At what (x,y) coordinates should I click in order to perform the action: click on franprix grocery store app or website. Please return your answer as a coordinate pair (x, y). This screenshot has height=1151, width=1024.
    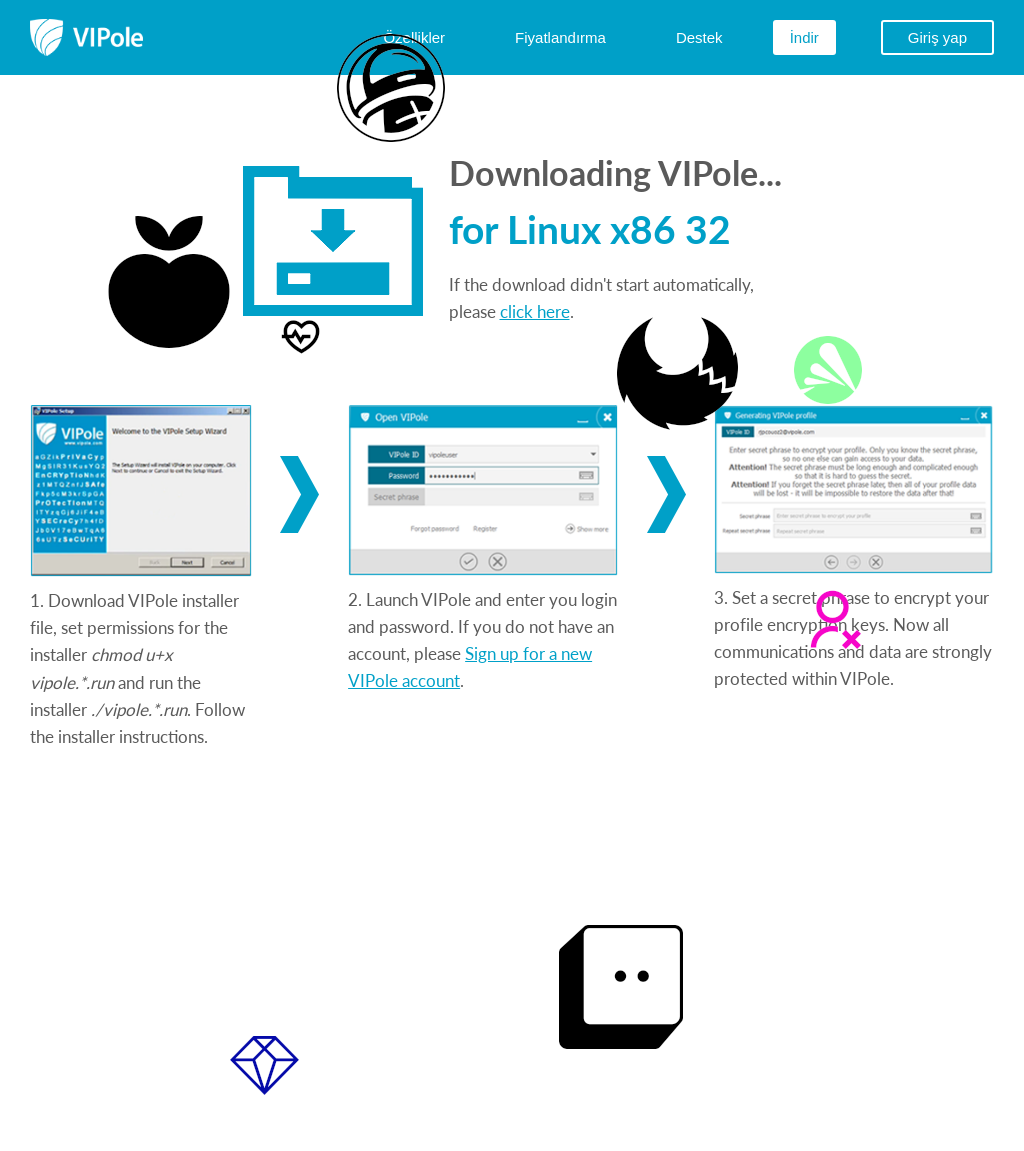
    Looking at the image, I should click on (169, 282).